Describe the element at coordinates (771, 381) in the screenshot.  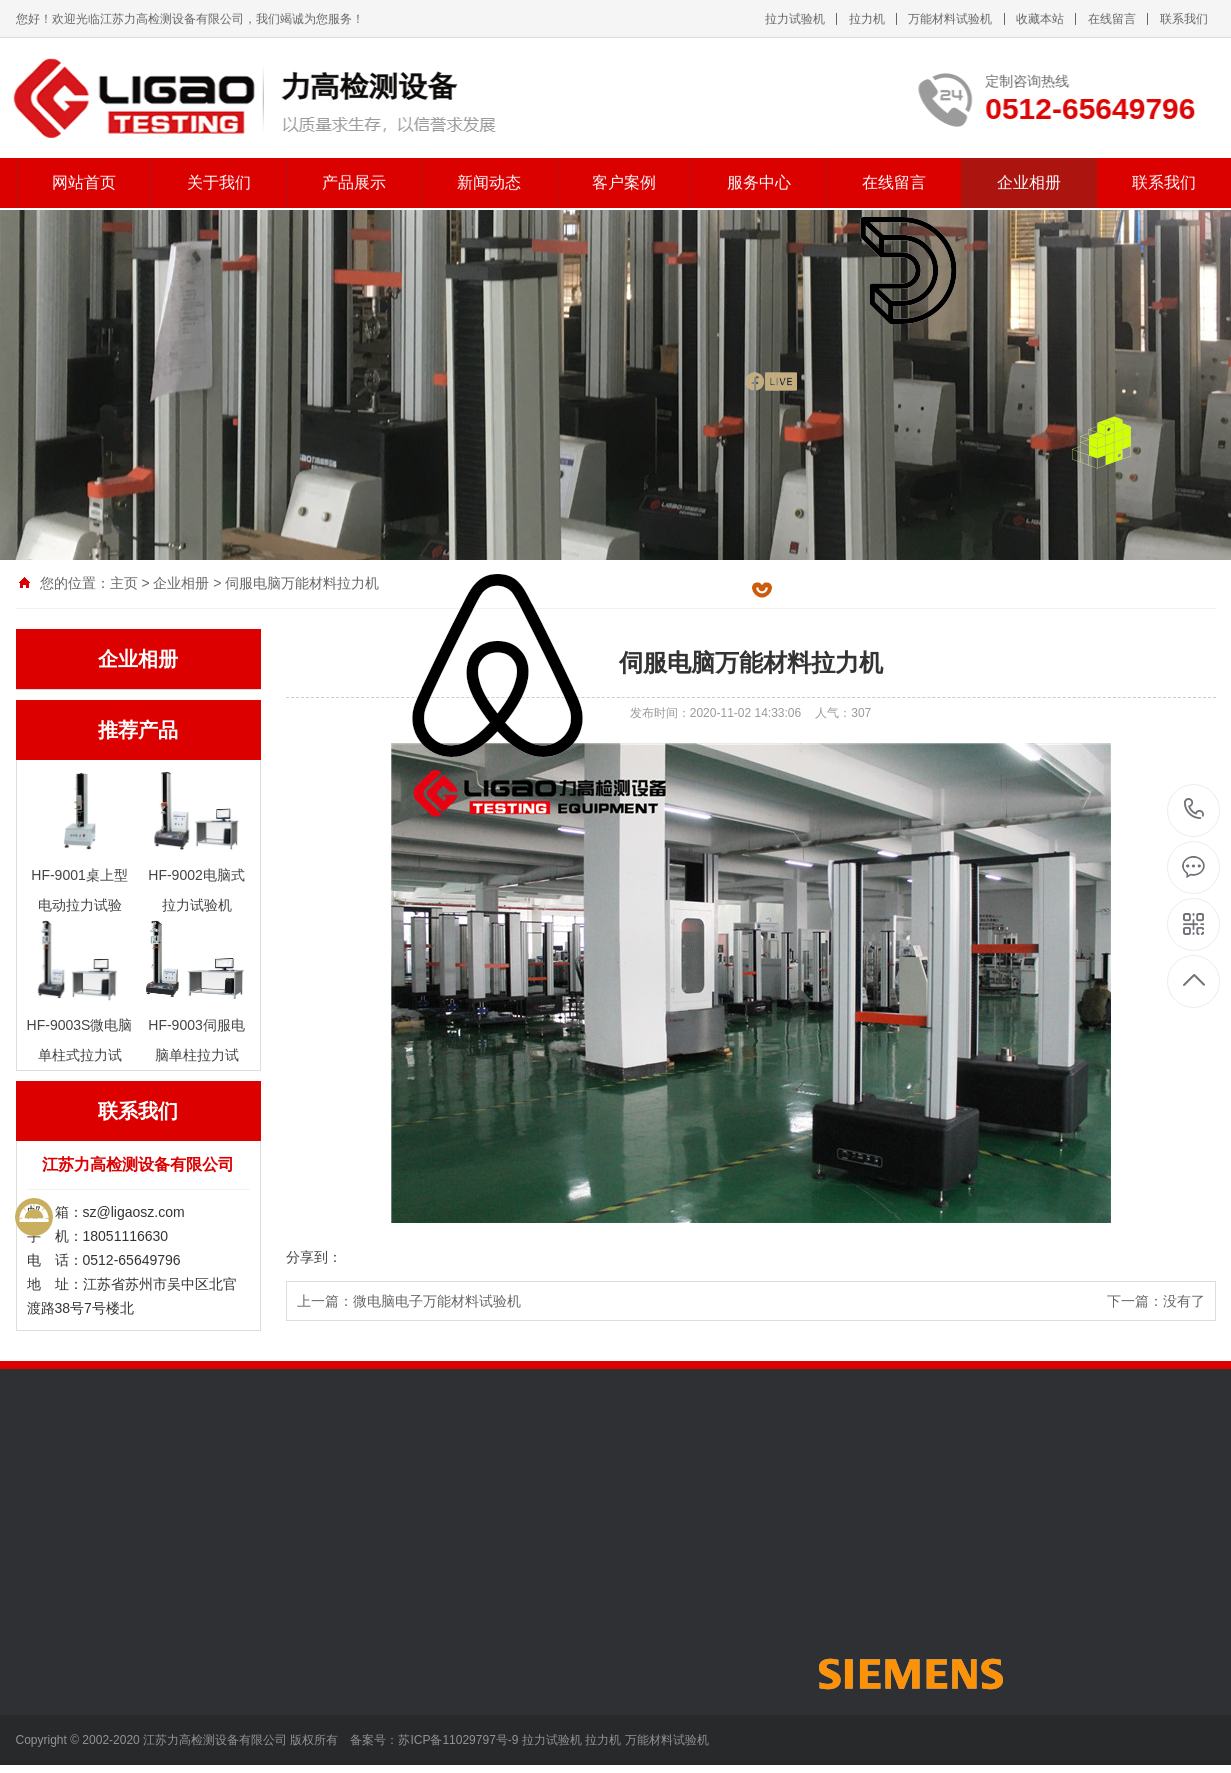
I see `start a facebook live broadcast` at that location.